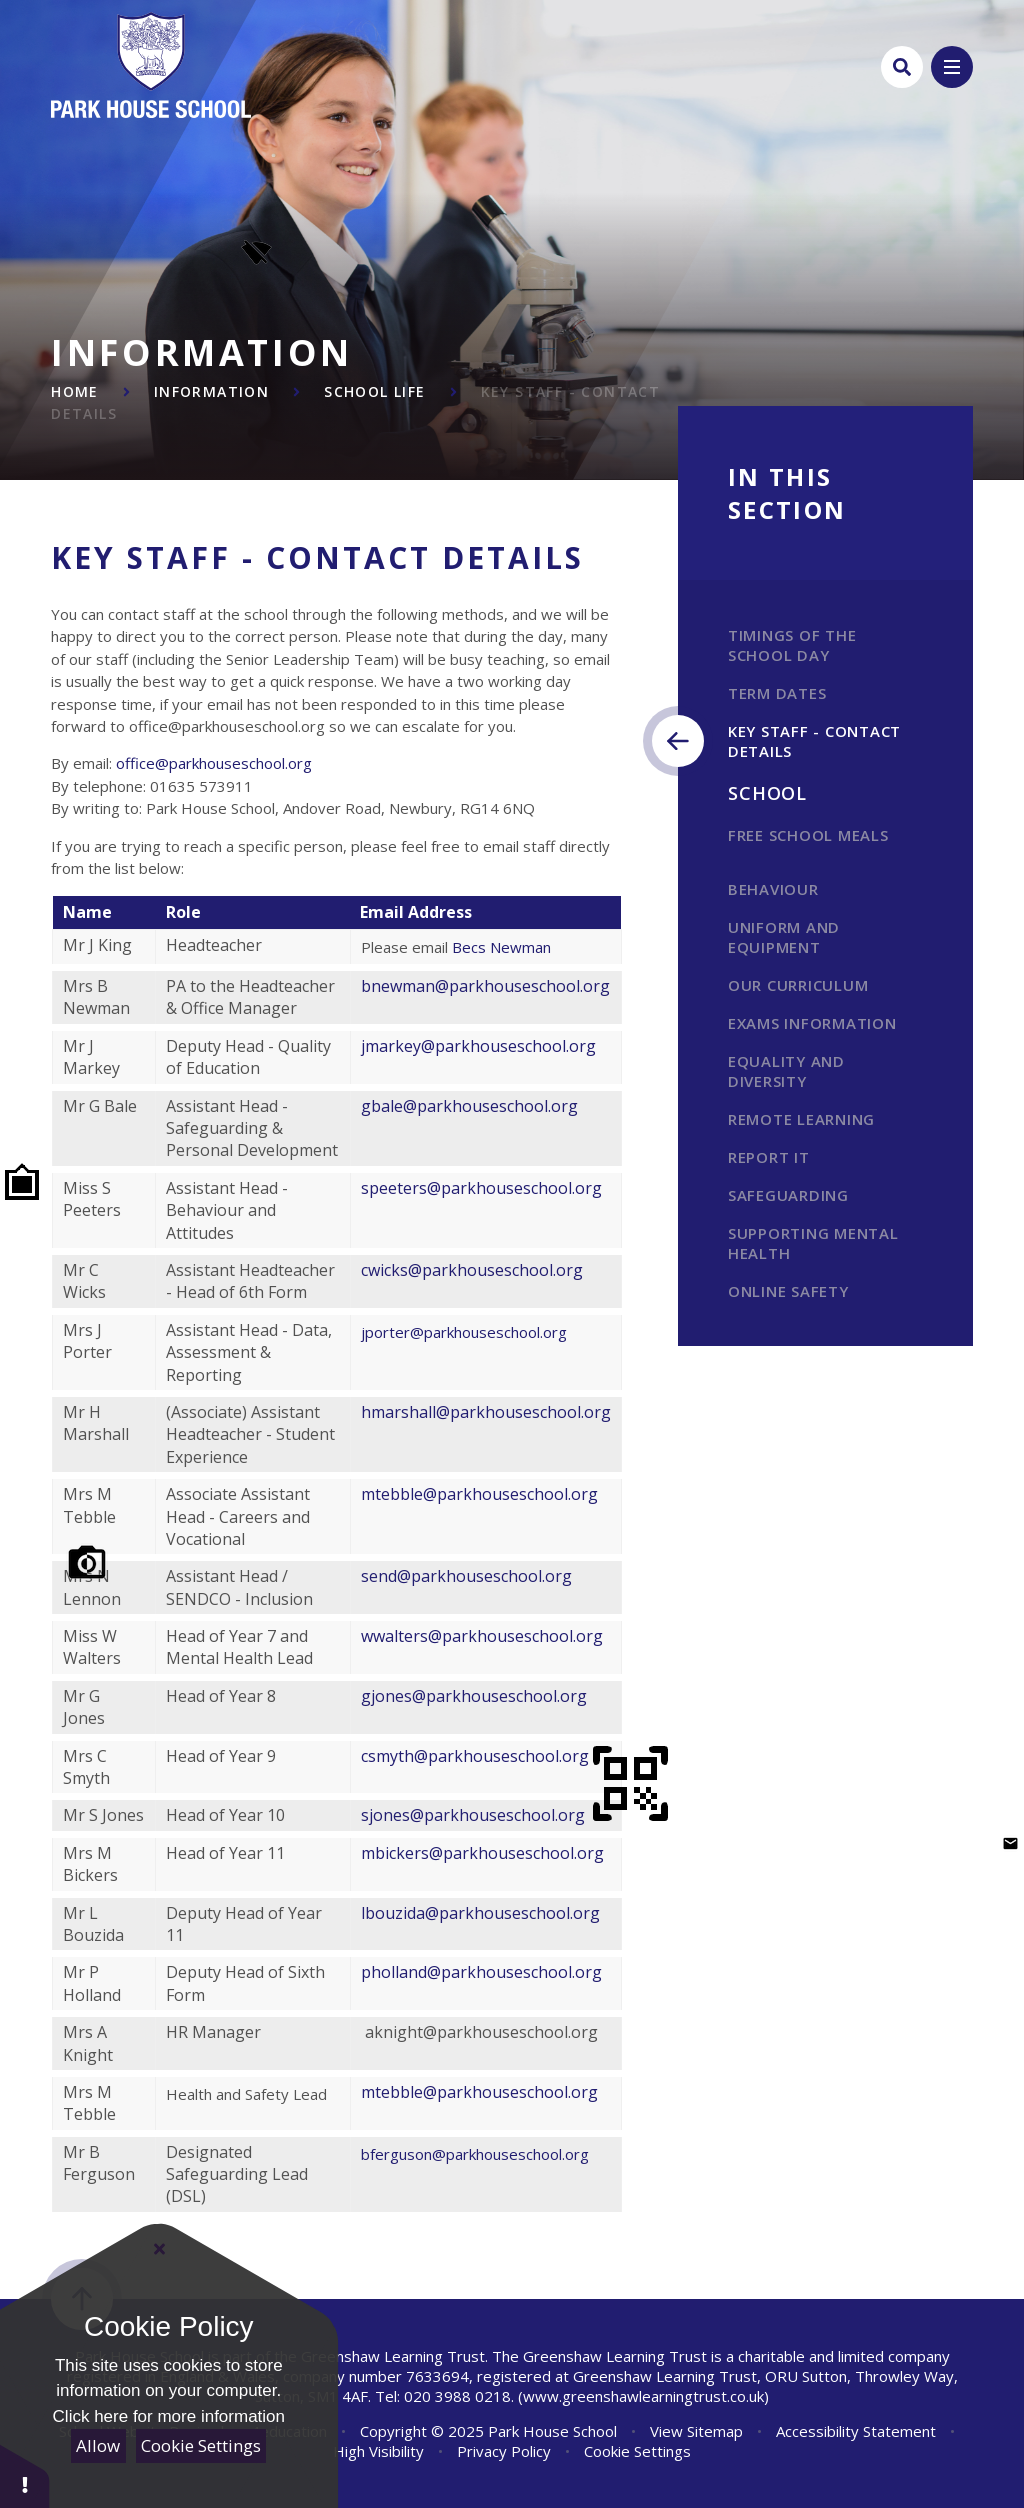  I want to click on open your email inbox, so click(1010, 1843).